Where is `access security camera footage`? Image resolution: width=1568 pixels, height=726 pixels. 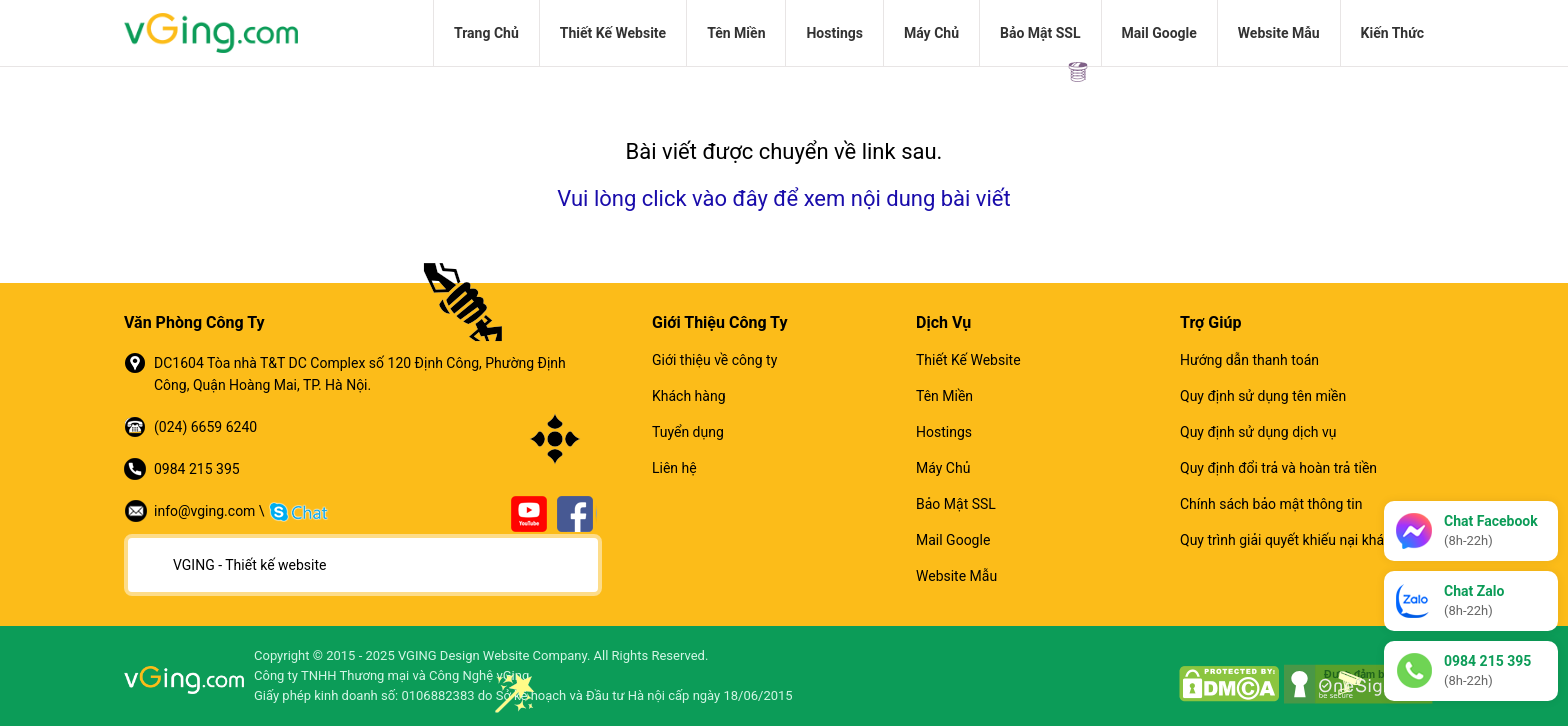 access security camera footage is located at coordinates (1350, 683).